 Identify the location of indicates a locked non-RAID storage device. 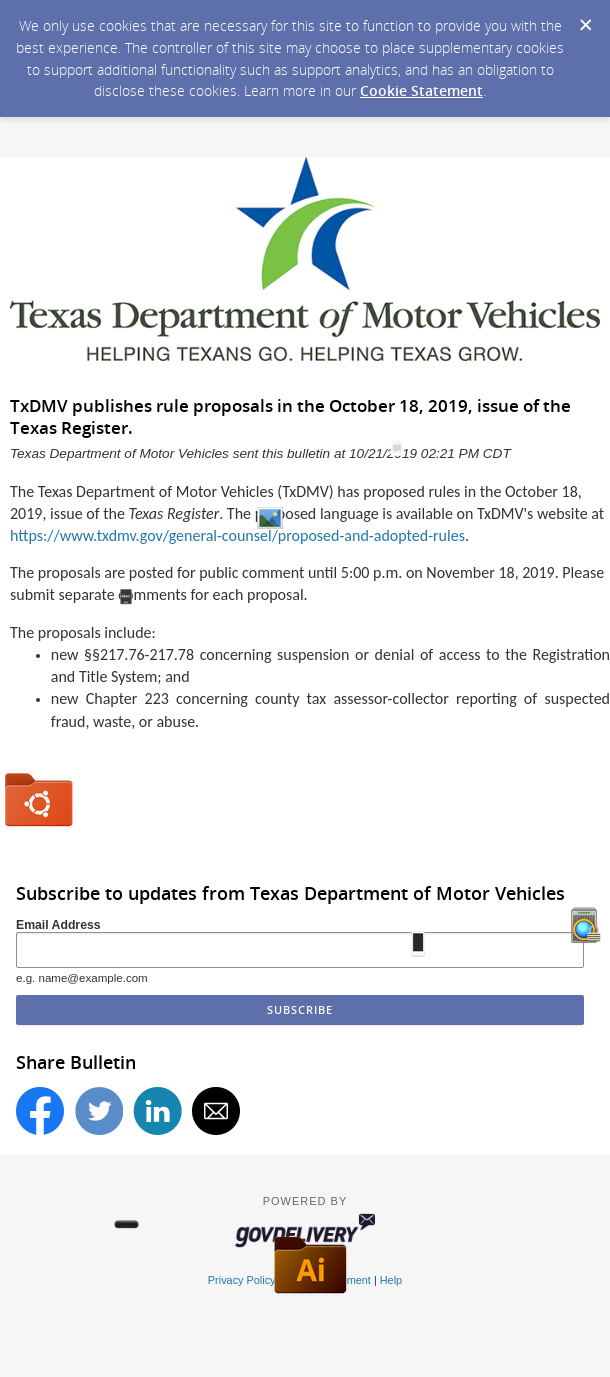
(584, 925).